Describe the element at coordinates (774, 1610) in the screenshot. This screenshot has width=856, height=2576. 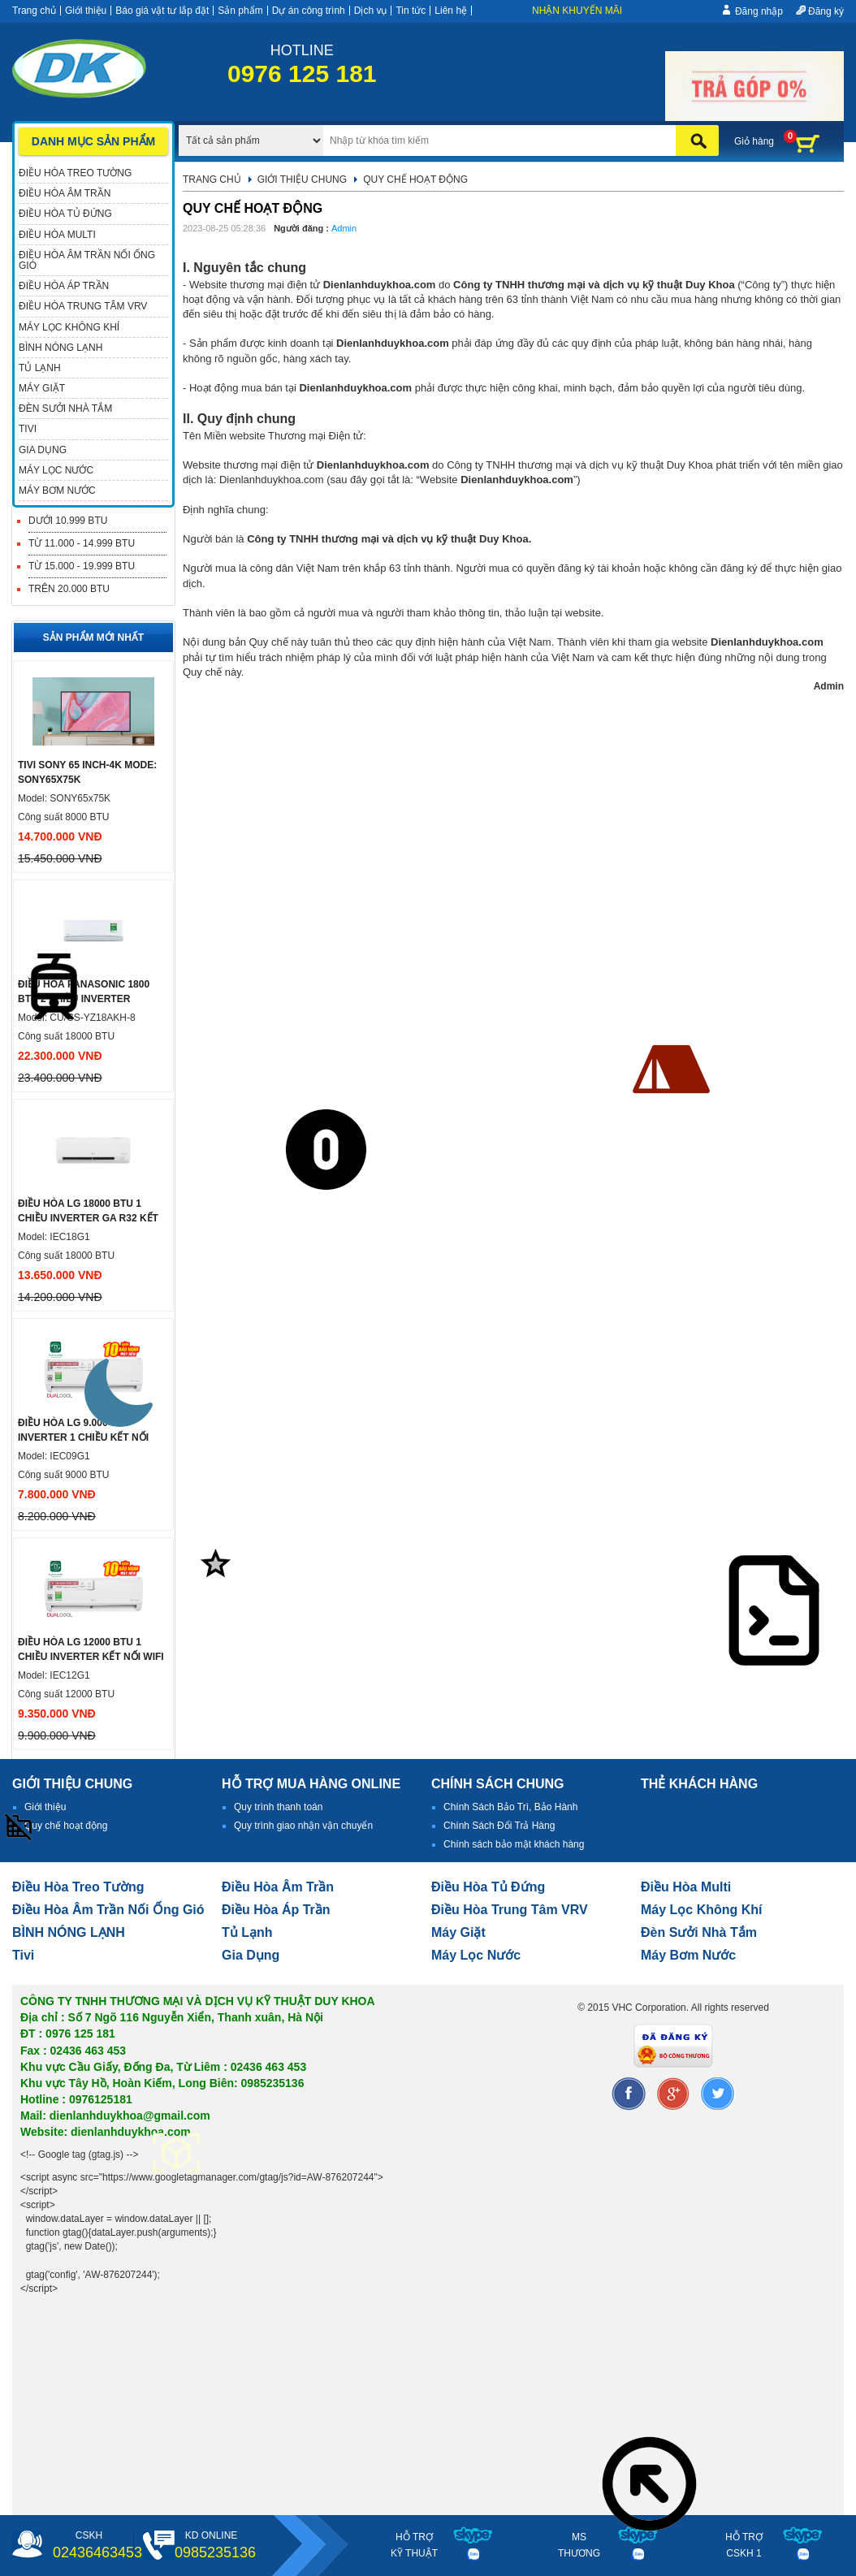
I see `open terminal or command line file` at that location.